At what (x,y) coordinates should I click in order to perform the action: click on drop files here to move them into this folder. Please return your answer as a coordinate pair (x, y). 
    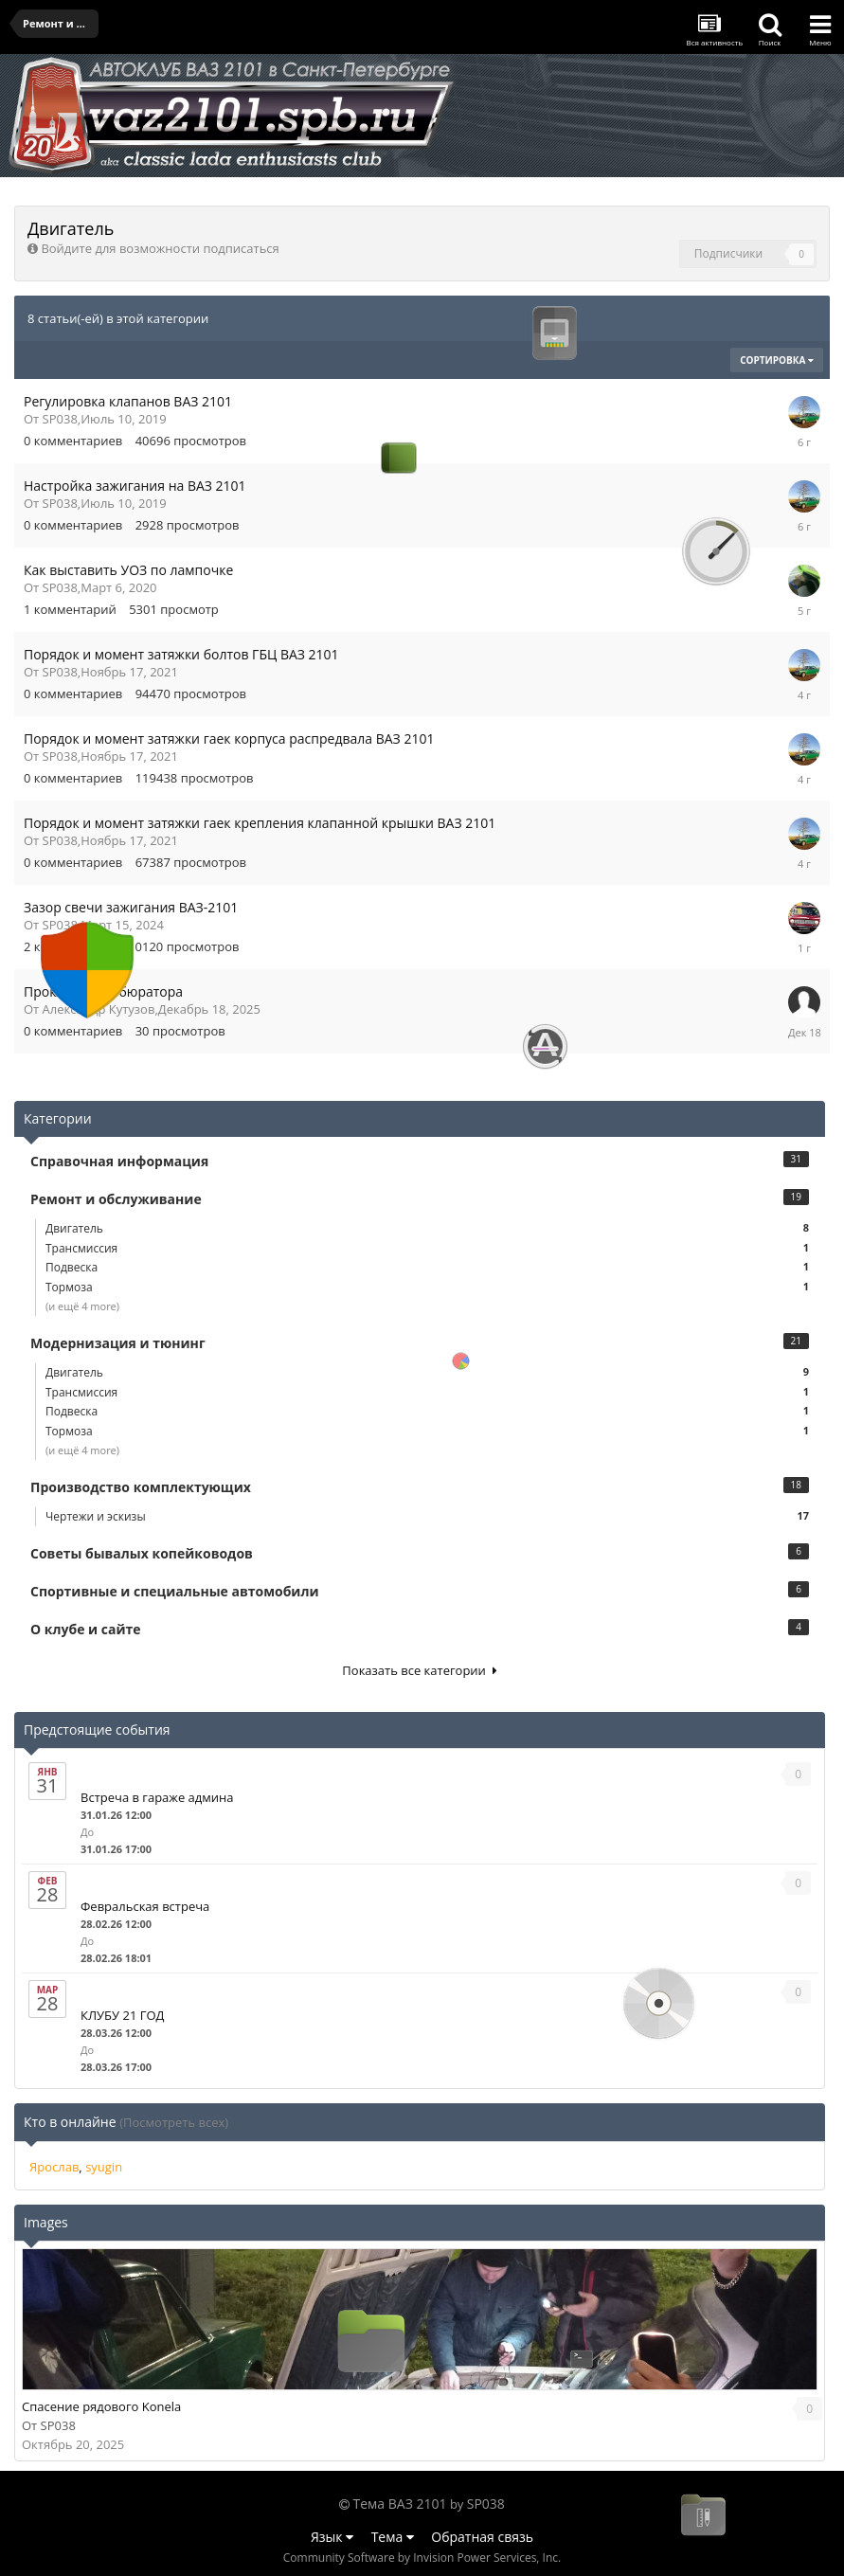
    Looking at the image, I should click on (371, 2341).